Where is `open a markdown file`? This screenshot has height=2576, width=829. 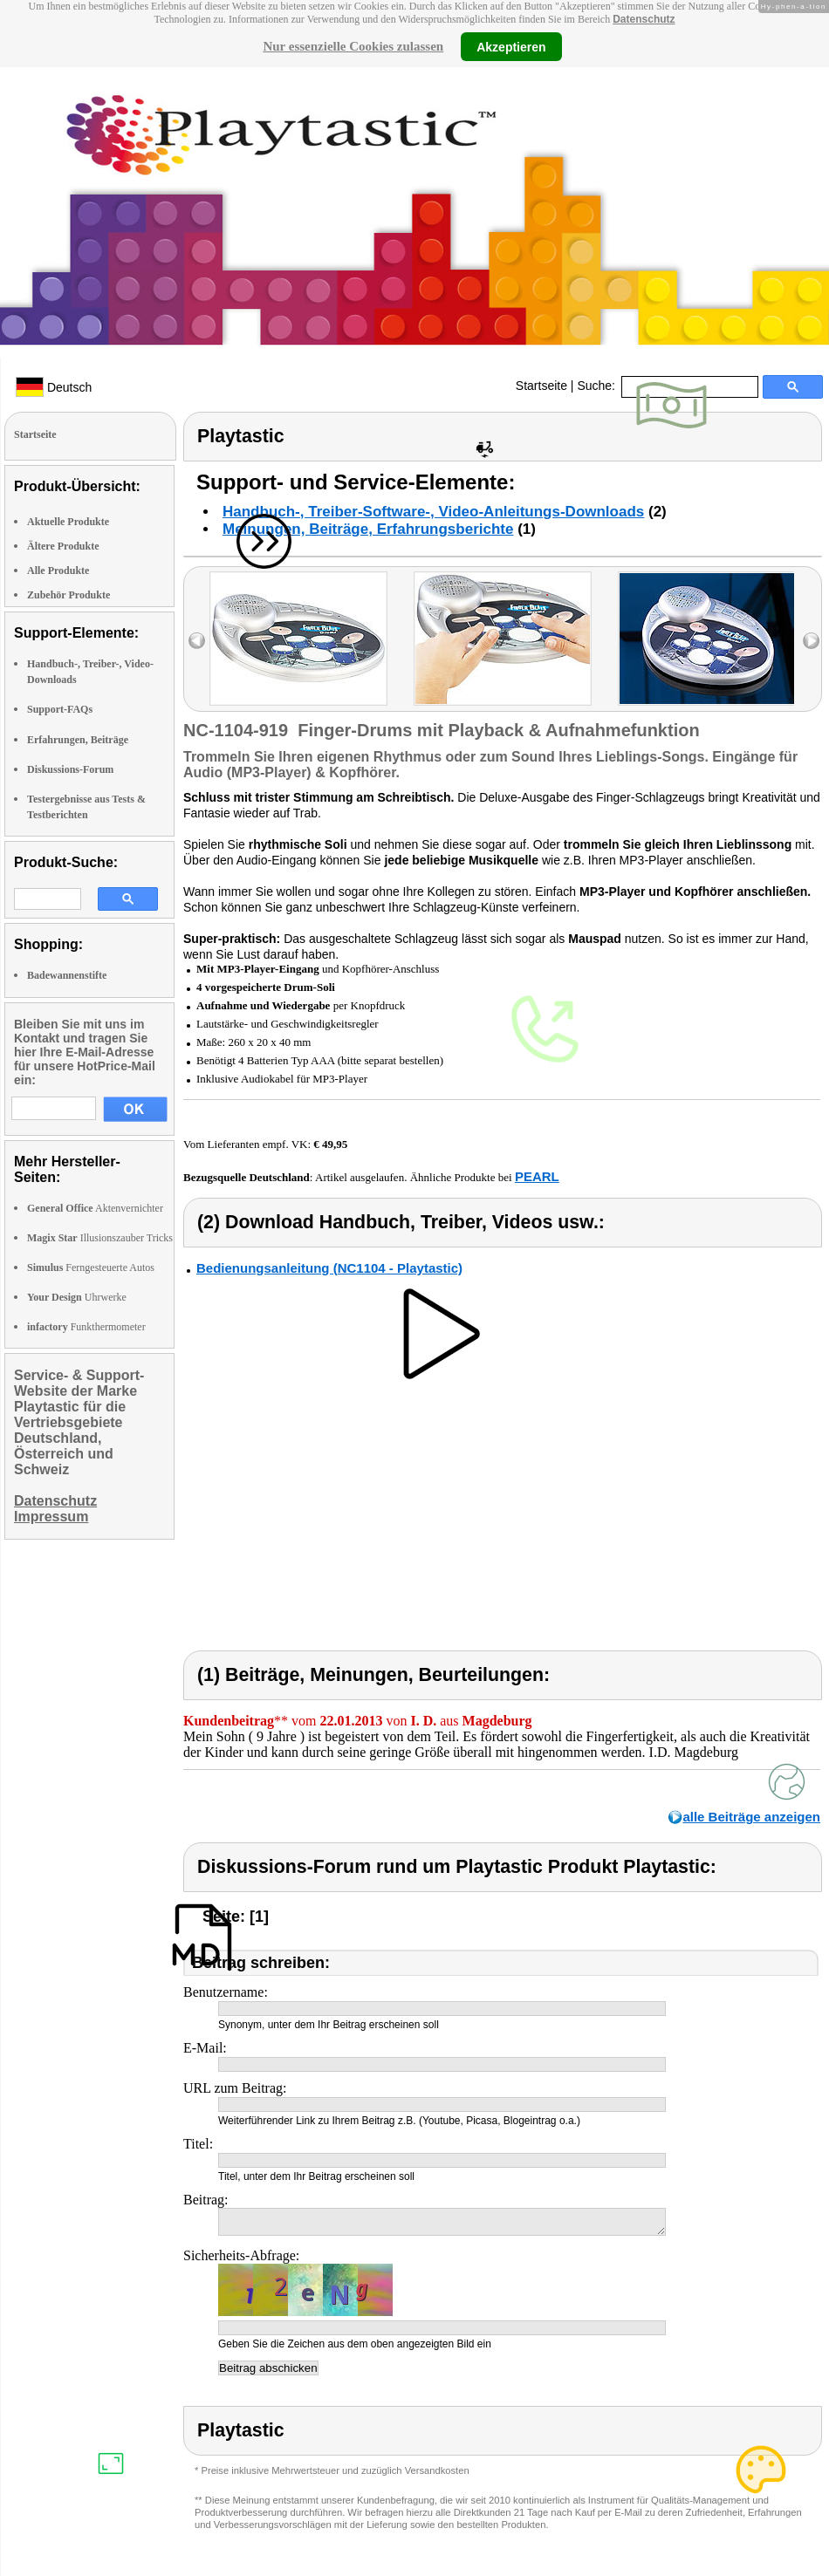 open a markdown file is located at coordinates (203, 1937).